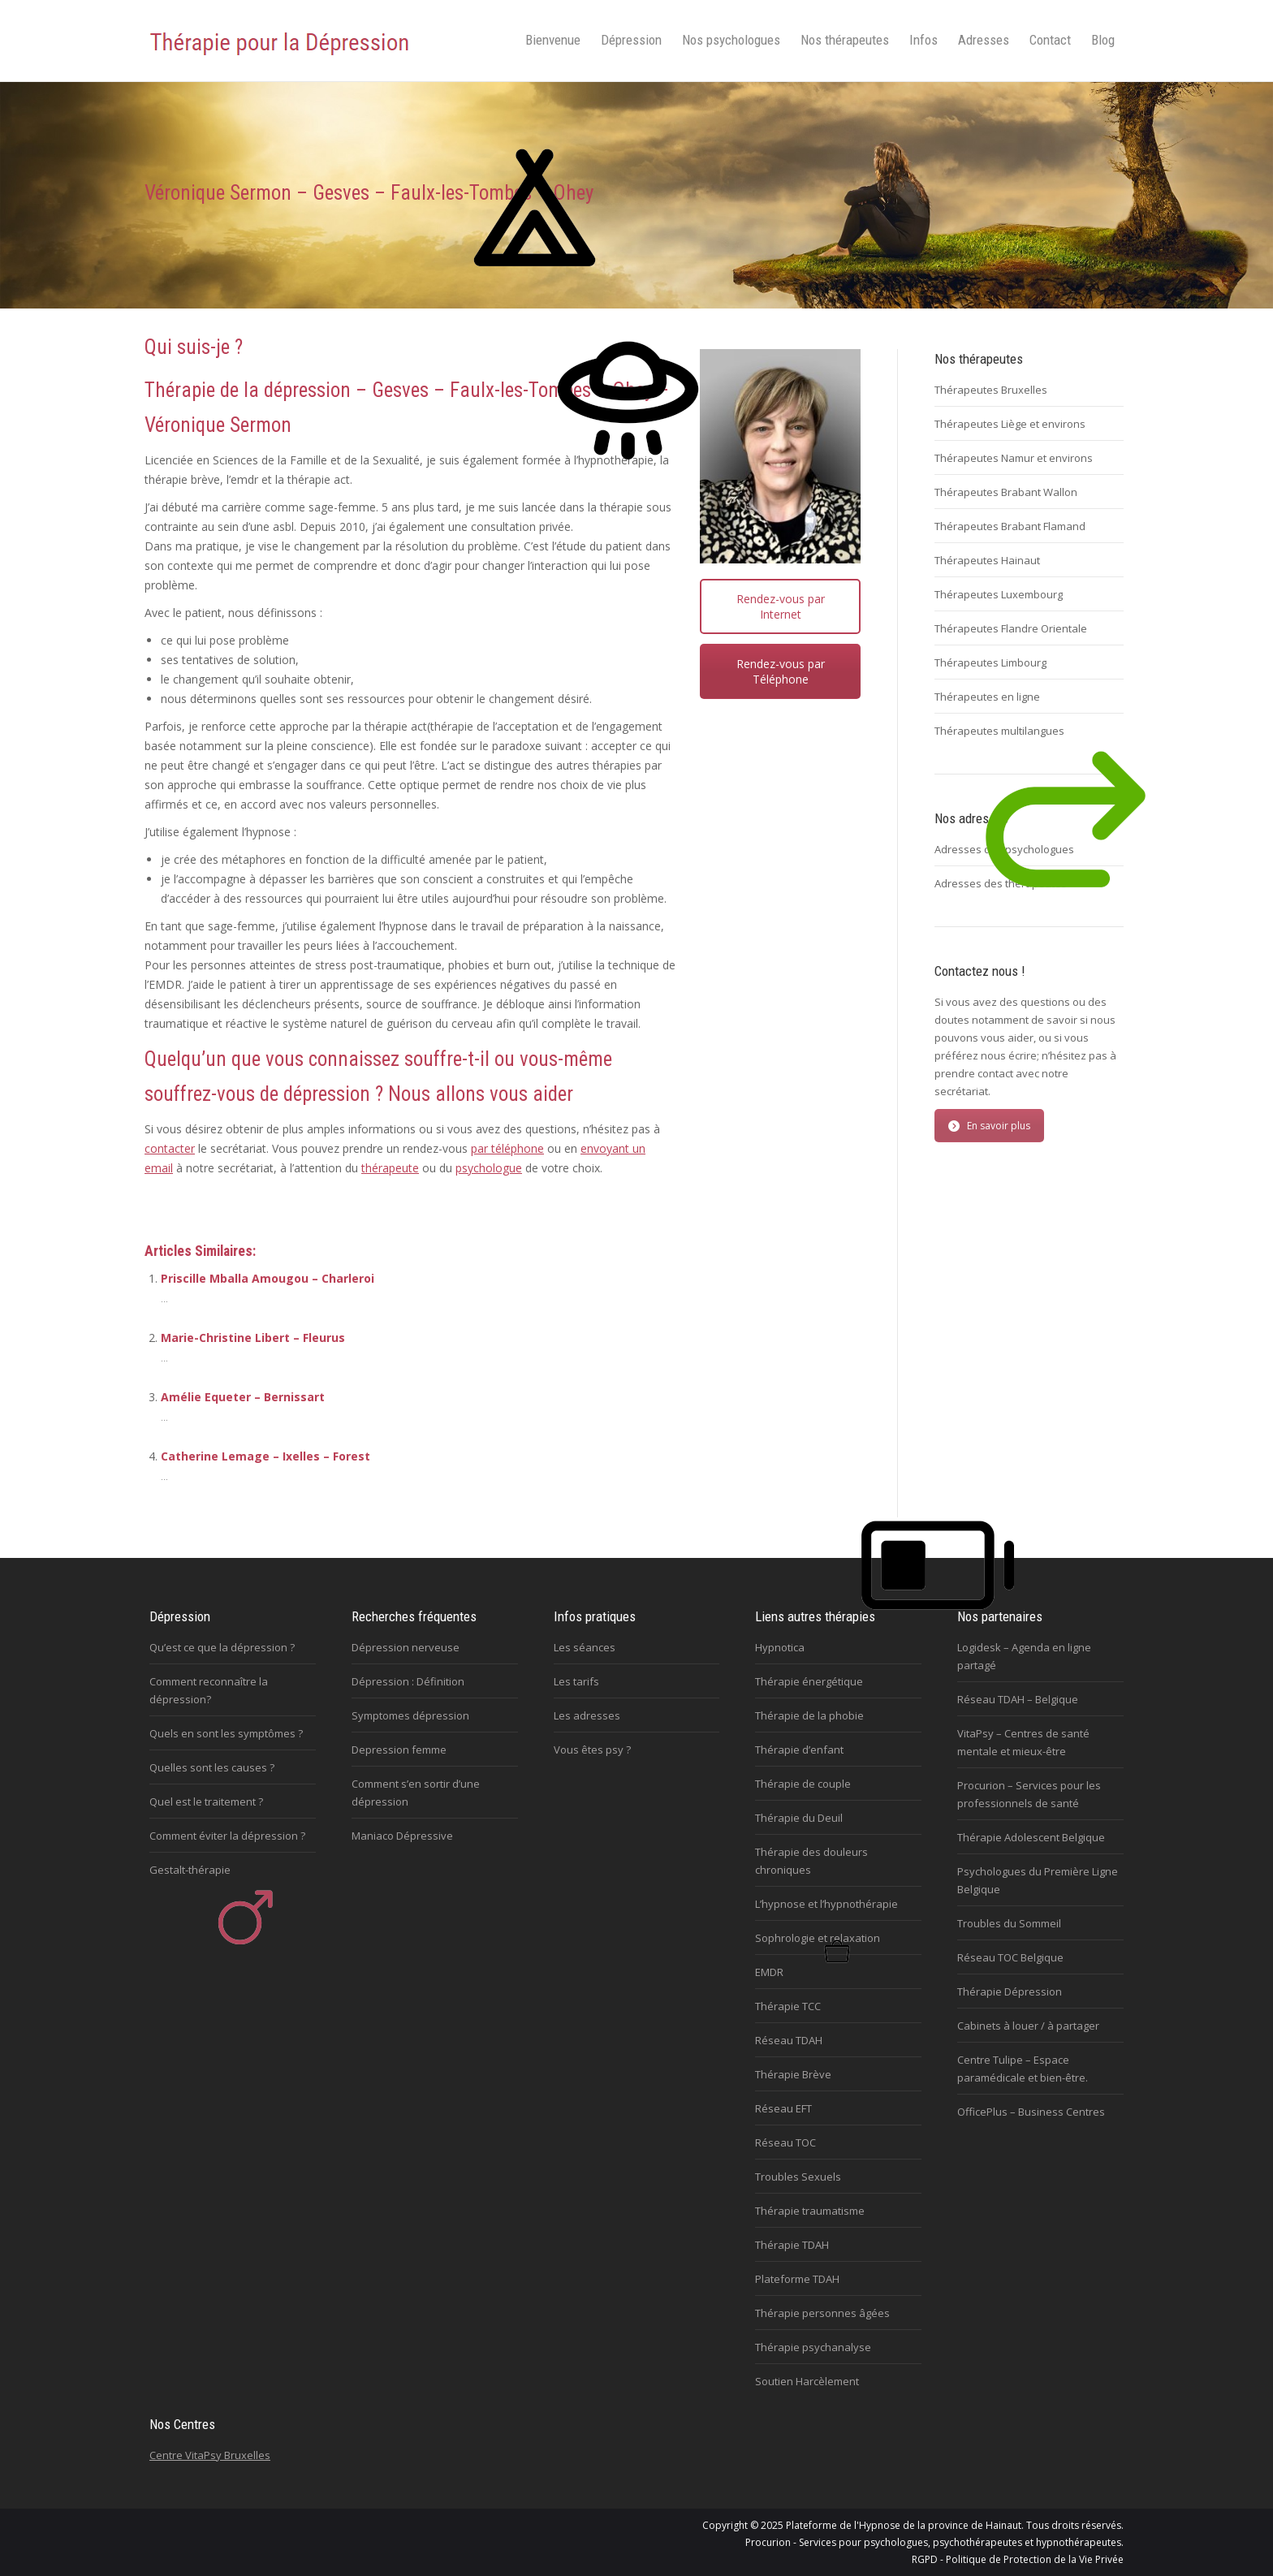 Image resolution: width=1273 pixels, height=2576 pixels. I want to click on indicates male gender selection, so click(246, 1916).